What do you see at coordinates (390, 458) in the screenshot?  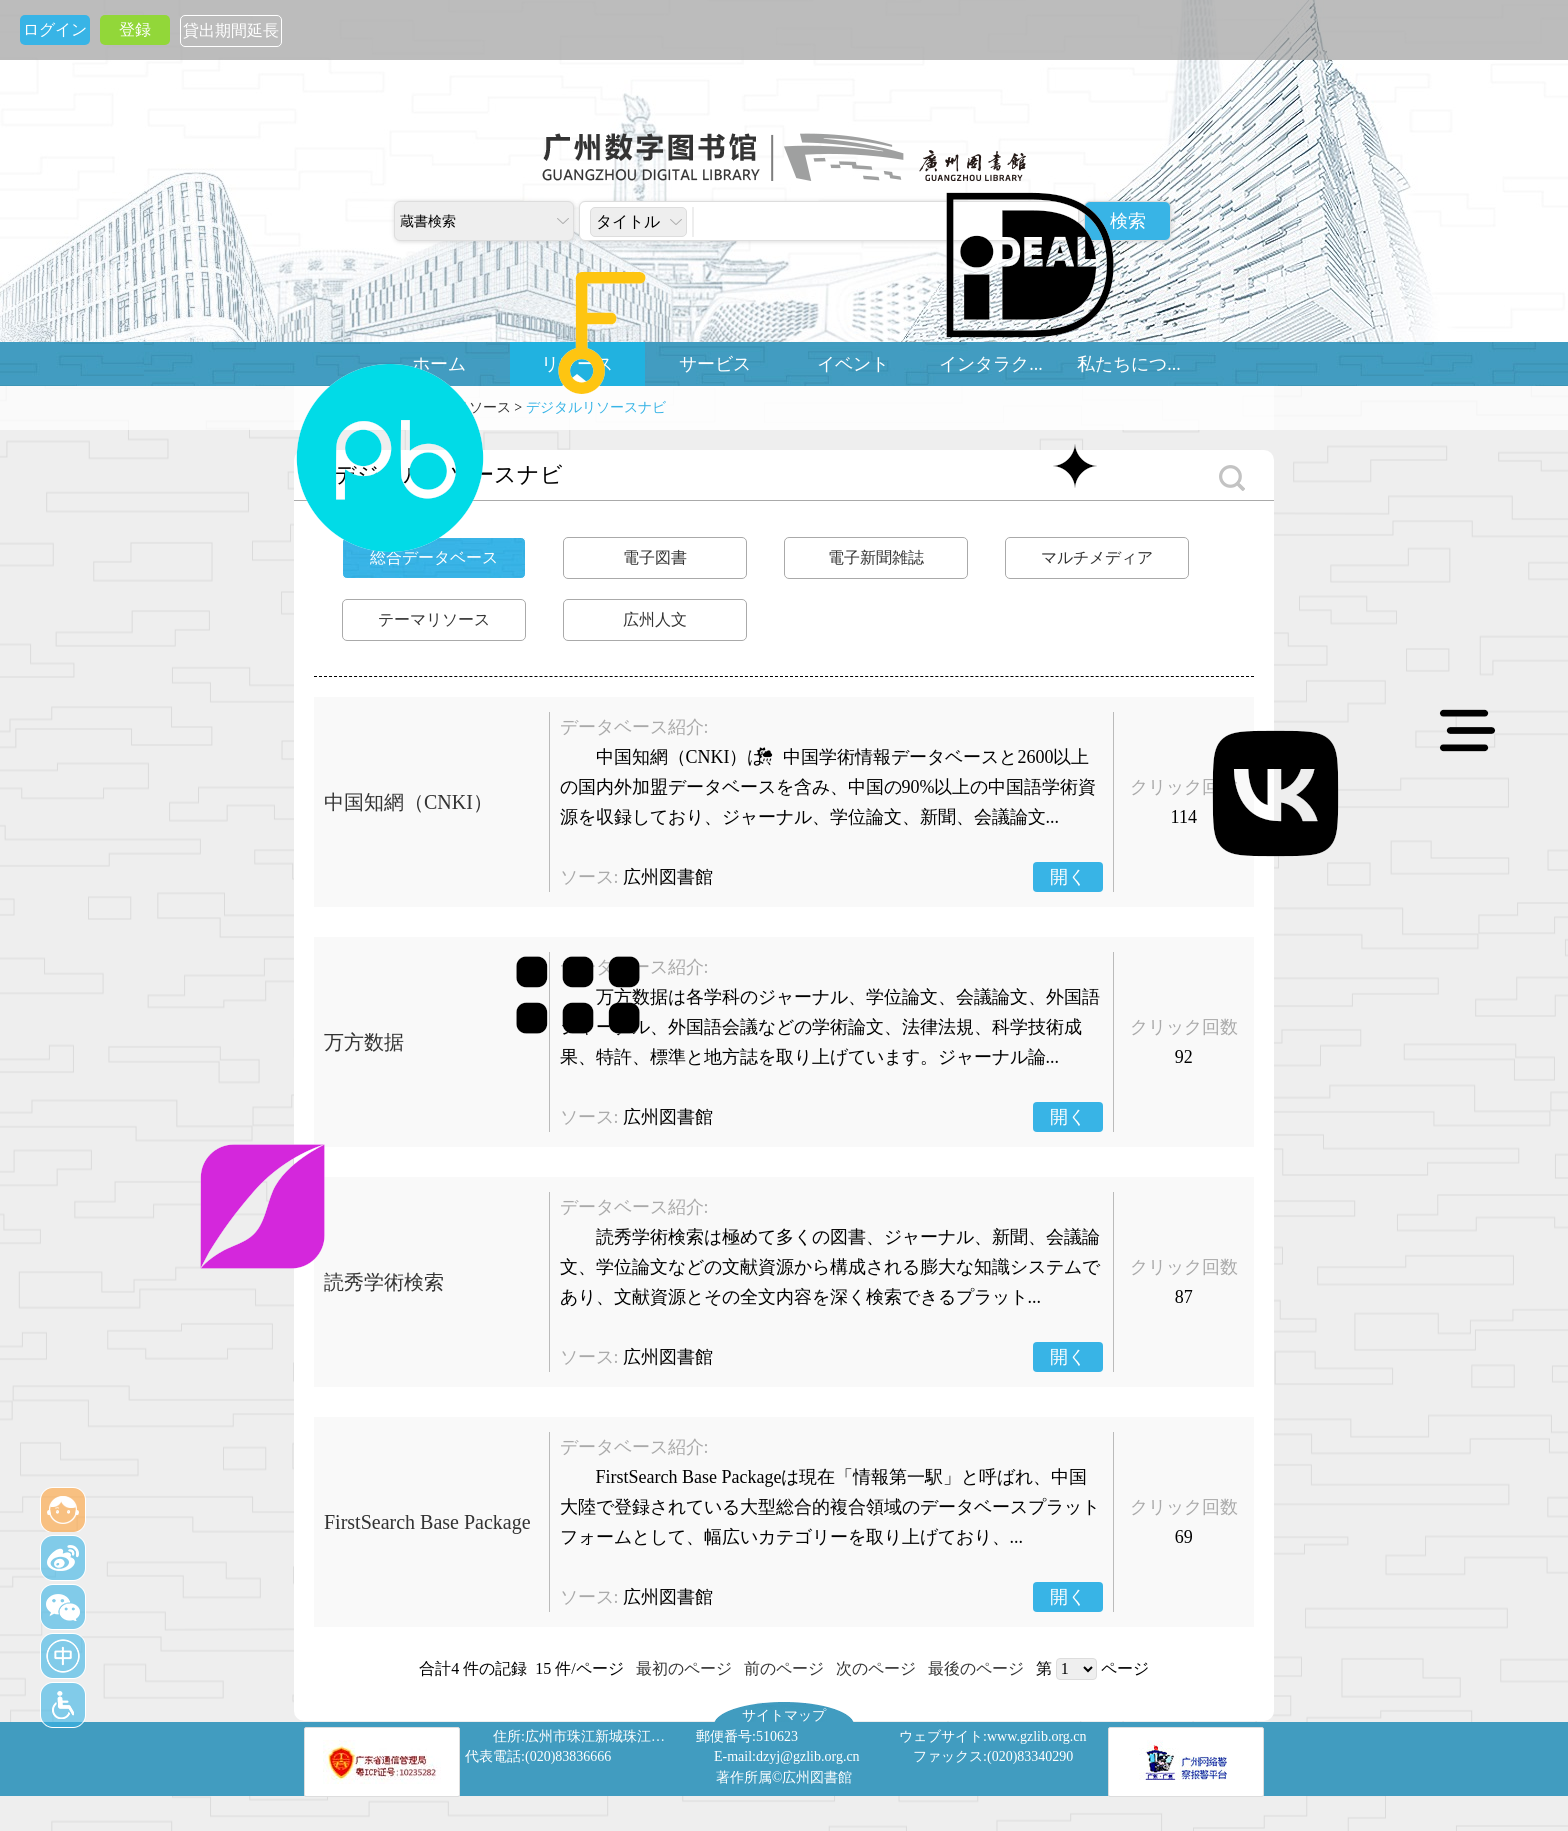 I see `prepbytes logo` at bounding box center [390, 458].